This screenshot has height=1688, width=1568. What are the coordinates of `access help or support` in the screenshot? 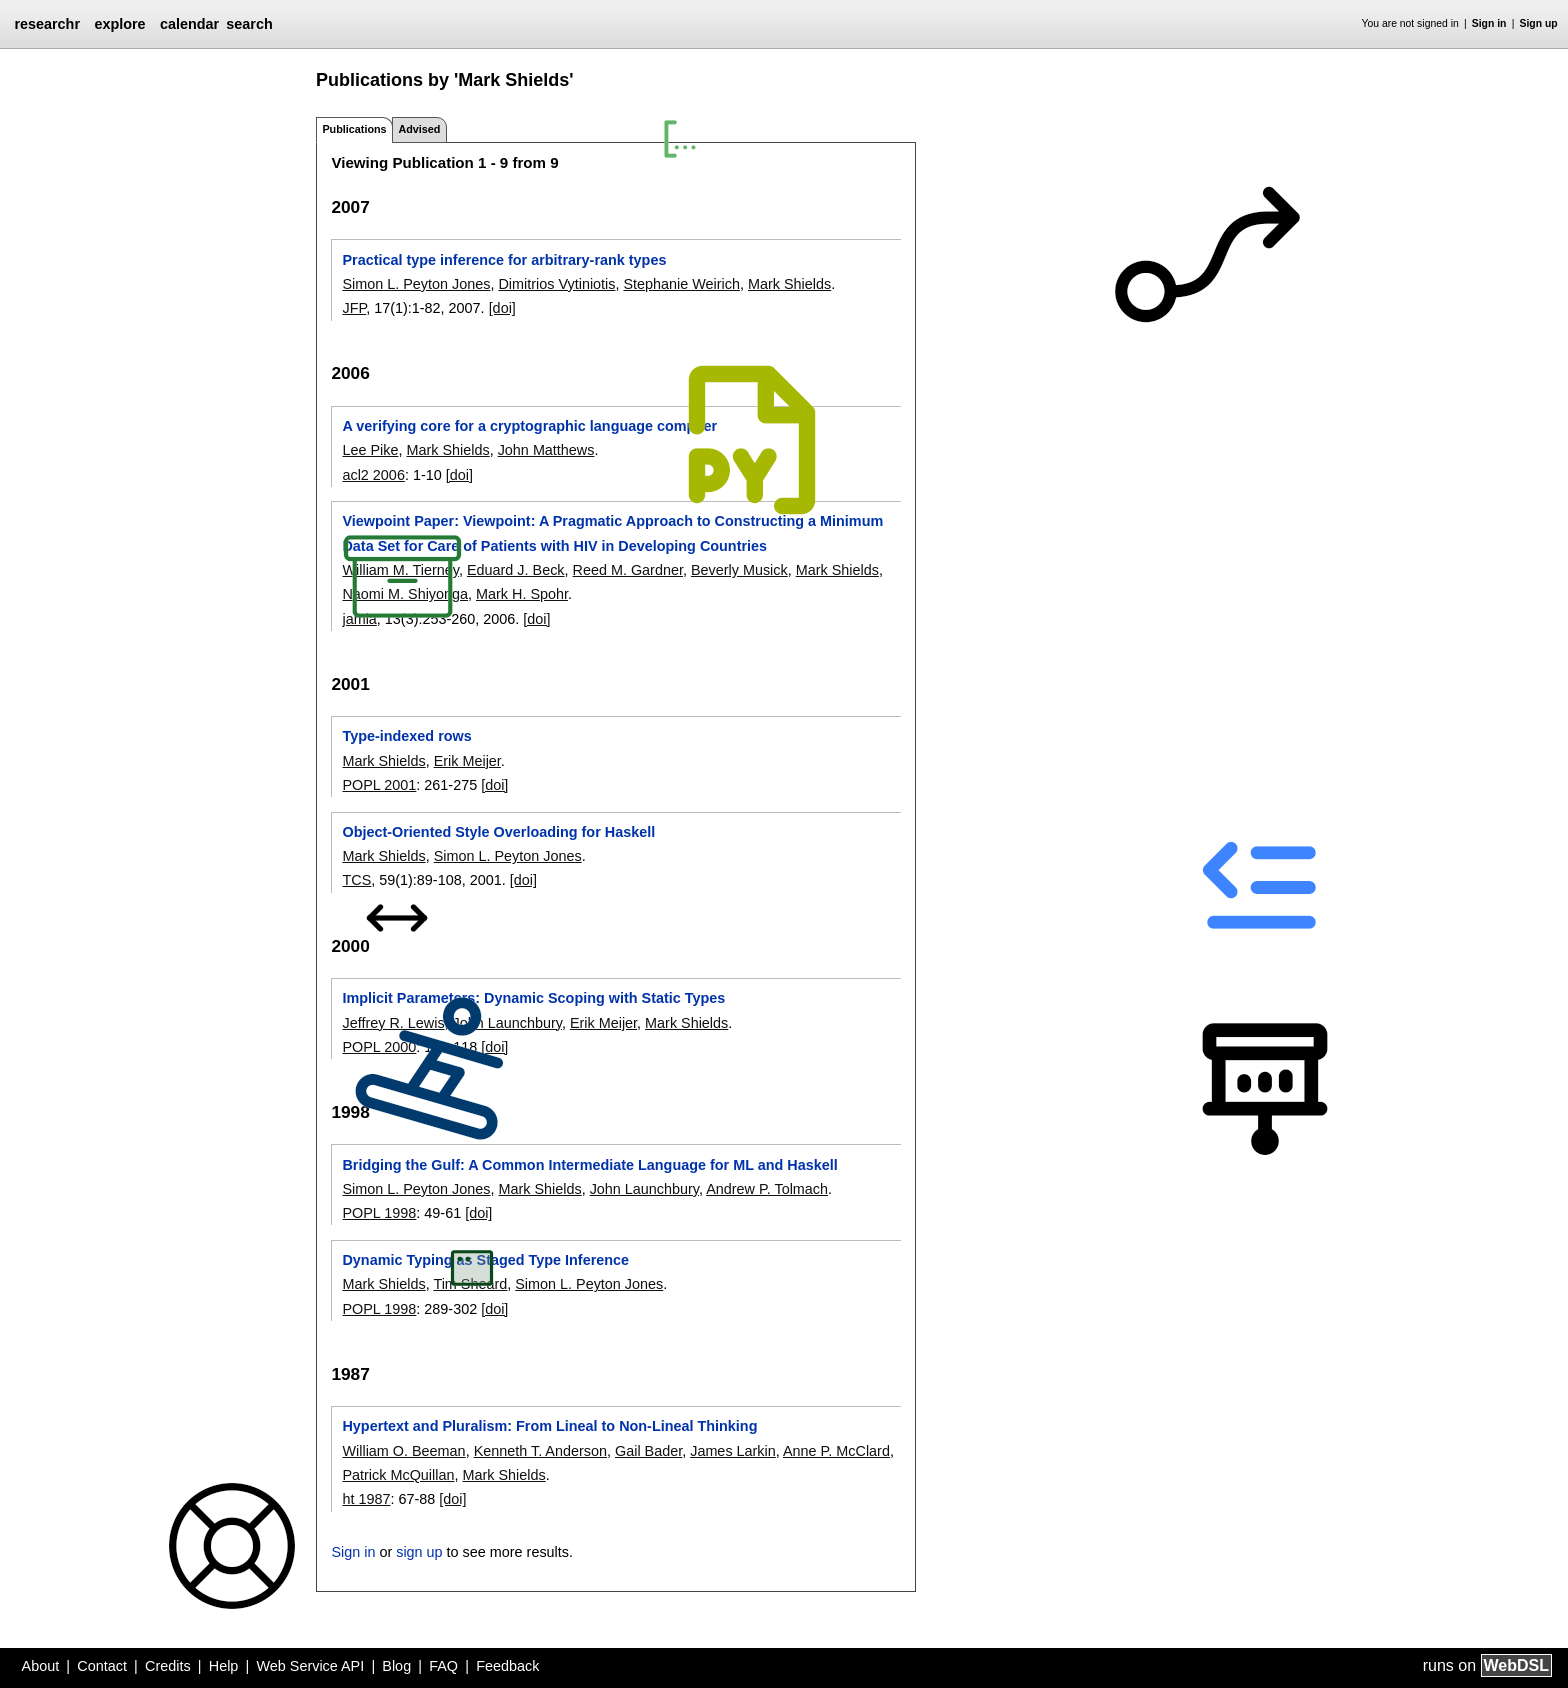 It's located at (232, 1546).